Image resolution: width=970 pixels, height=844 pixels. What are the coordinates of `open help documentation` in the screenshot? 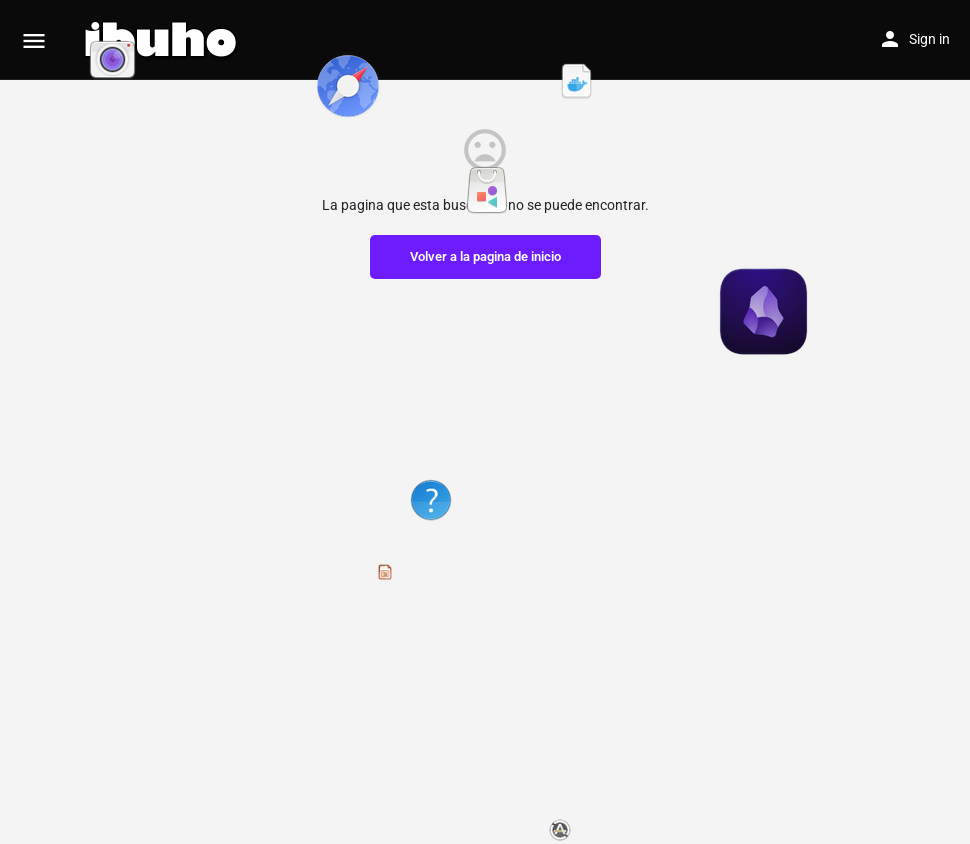 It's located at (431, 500).